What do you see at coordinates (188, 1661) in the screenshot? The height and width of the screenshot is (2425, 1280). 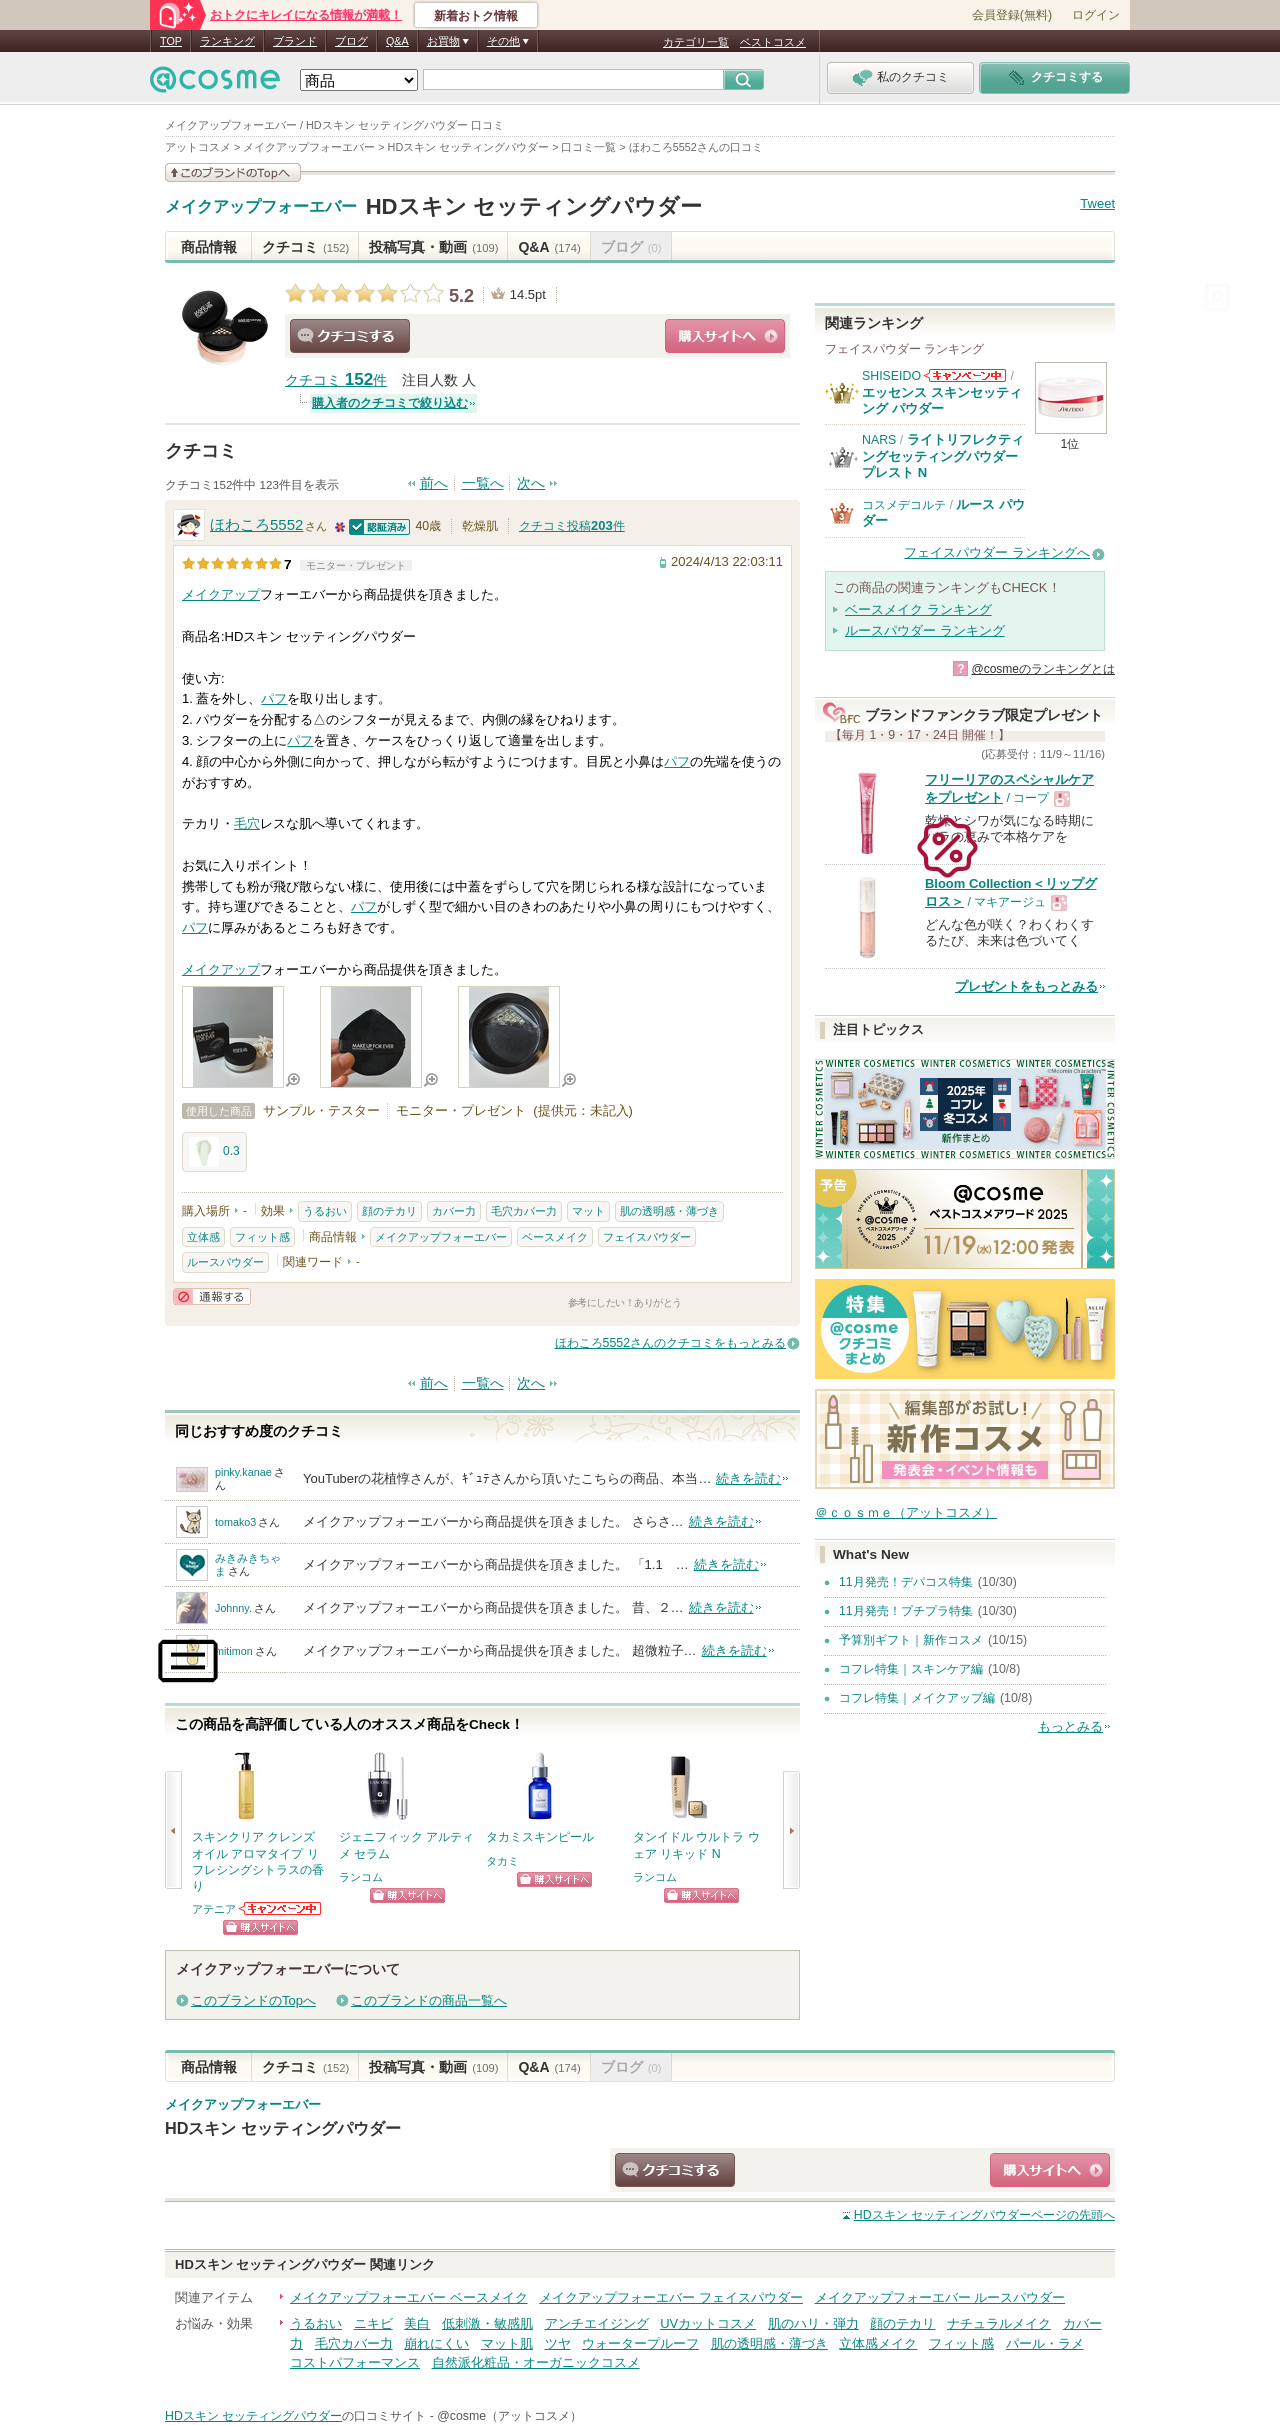 I see `indicates a constant value in code` at bounding box center [188, 1661].